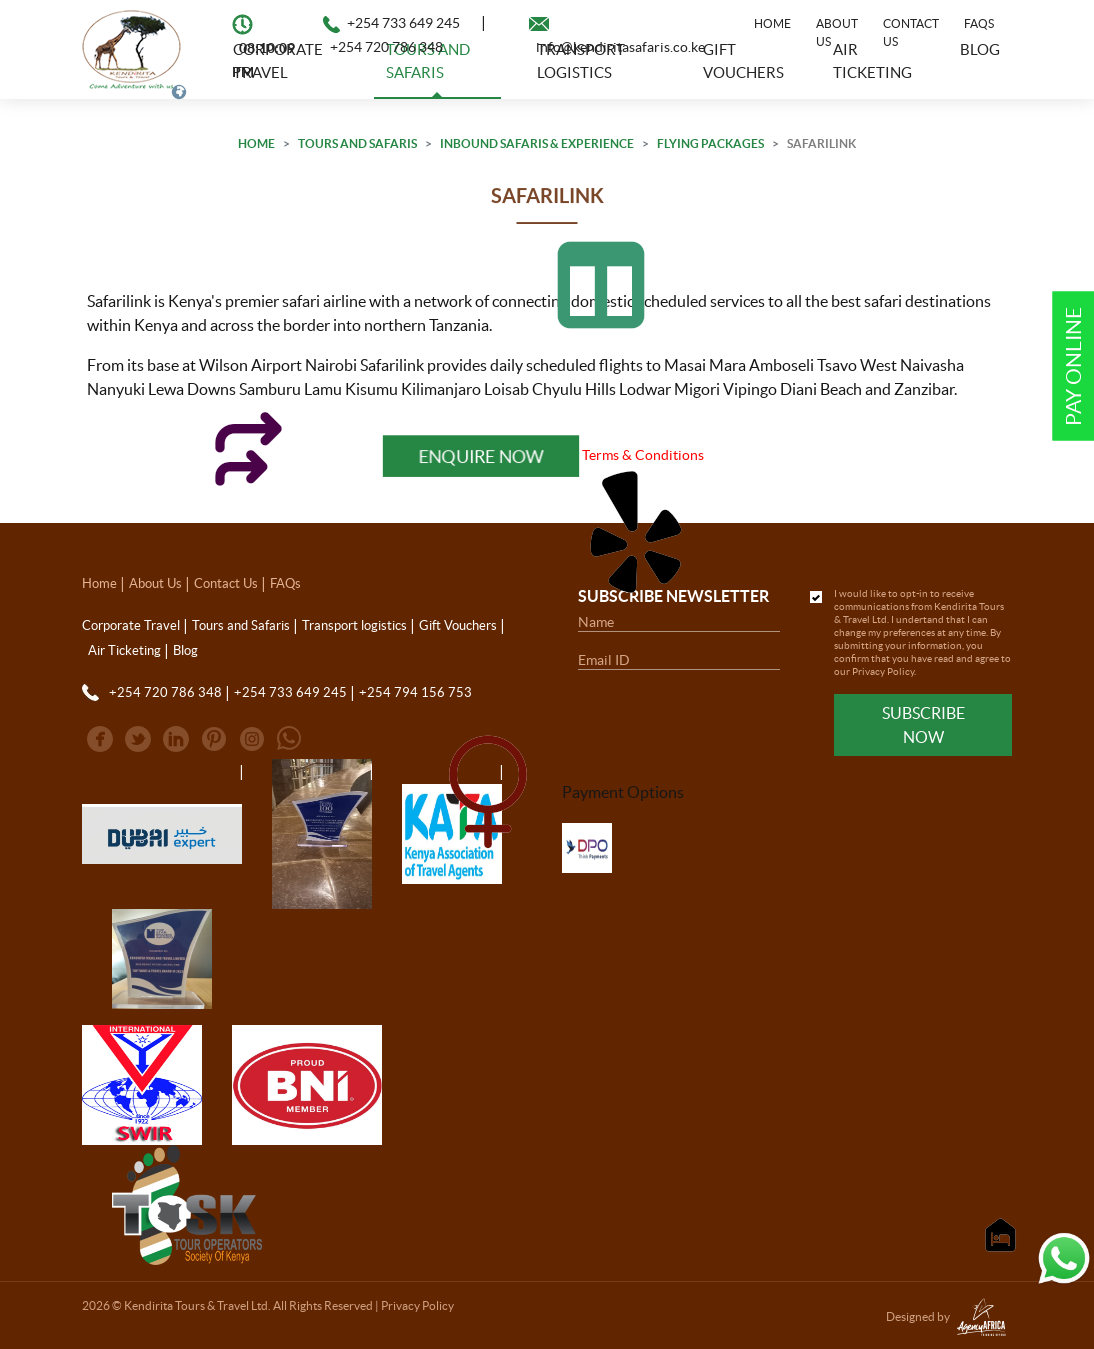 The width and height of the screenshot is (1094, 1349). Describe the element at coordinates (601, 285) in the screenshot. I see `switch to column view layout` at that location.